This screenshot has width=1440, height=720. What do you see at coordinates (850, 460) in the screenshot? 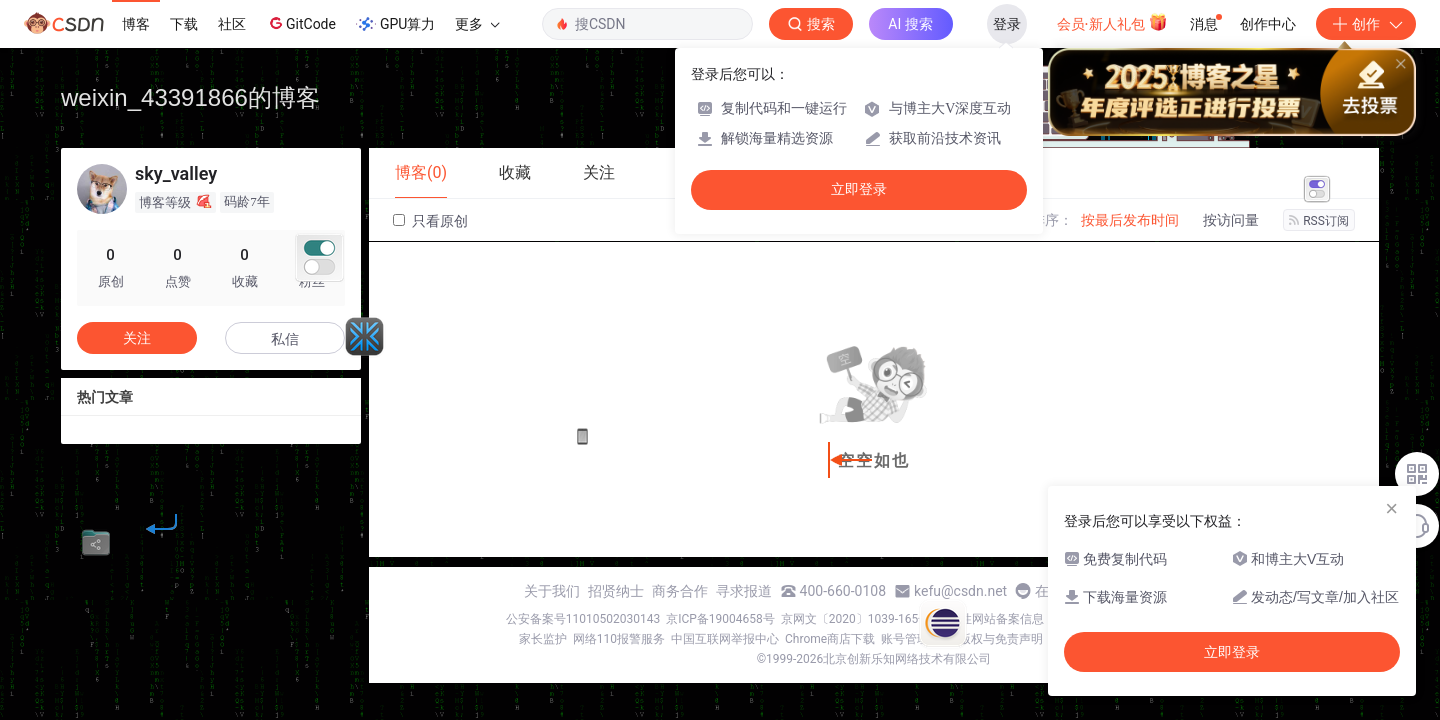
I see `go to the first item in a list or sequence` at bounding box center [850, 460].